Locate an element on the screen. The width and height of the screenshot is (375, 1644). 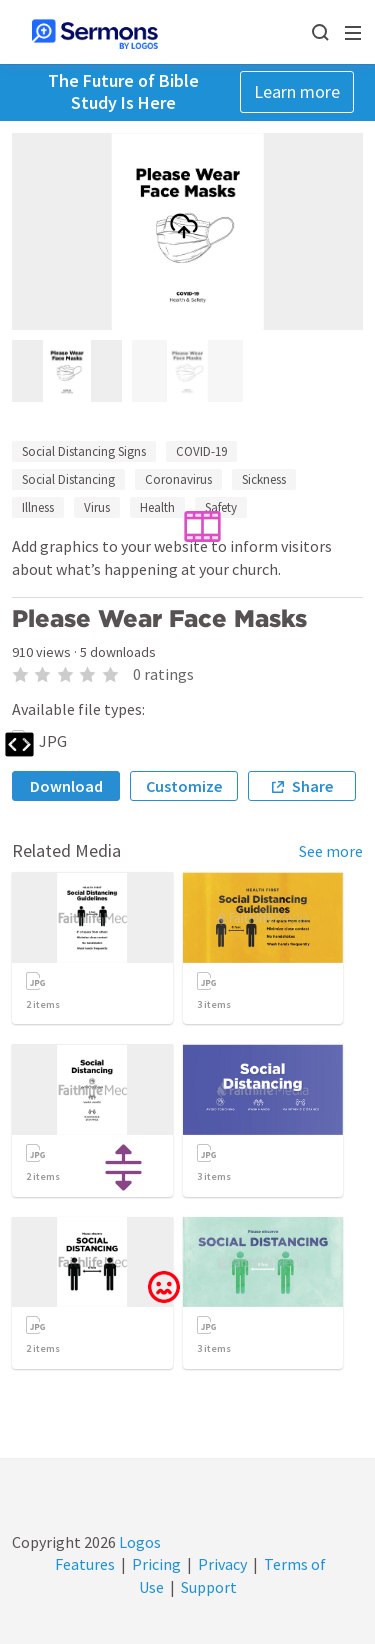
split content vertically is located at coordinates (123, 1167).